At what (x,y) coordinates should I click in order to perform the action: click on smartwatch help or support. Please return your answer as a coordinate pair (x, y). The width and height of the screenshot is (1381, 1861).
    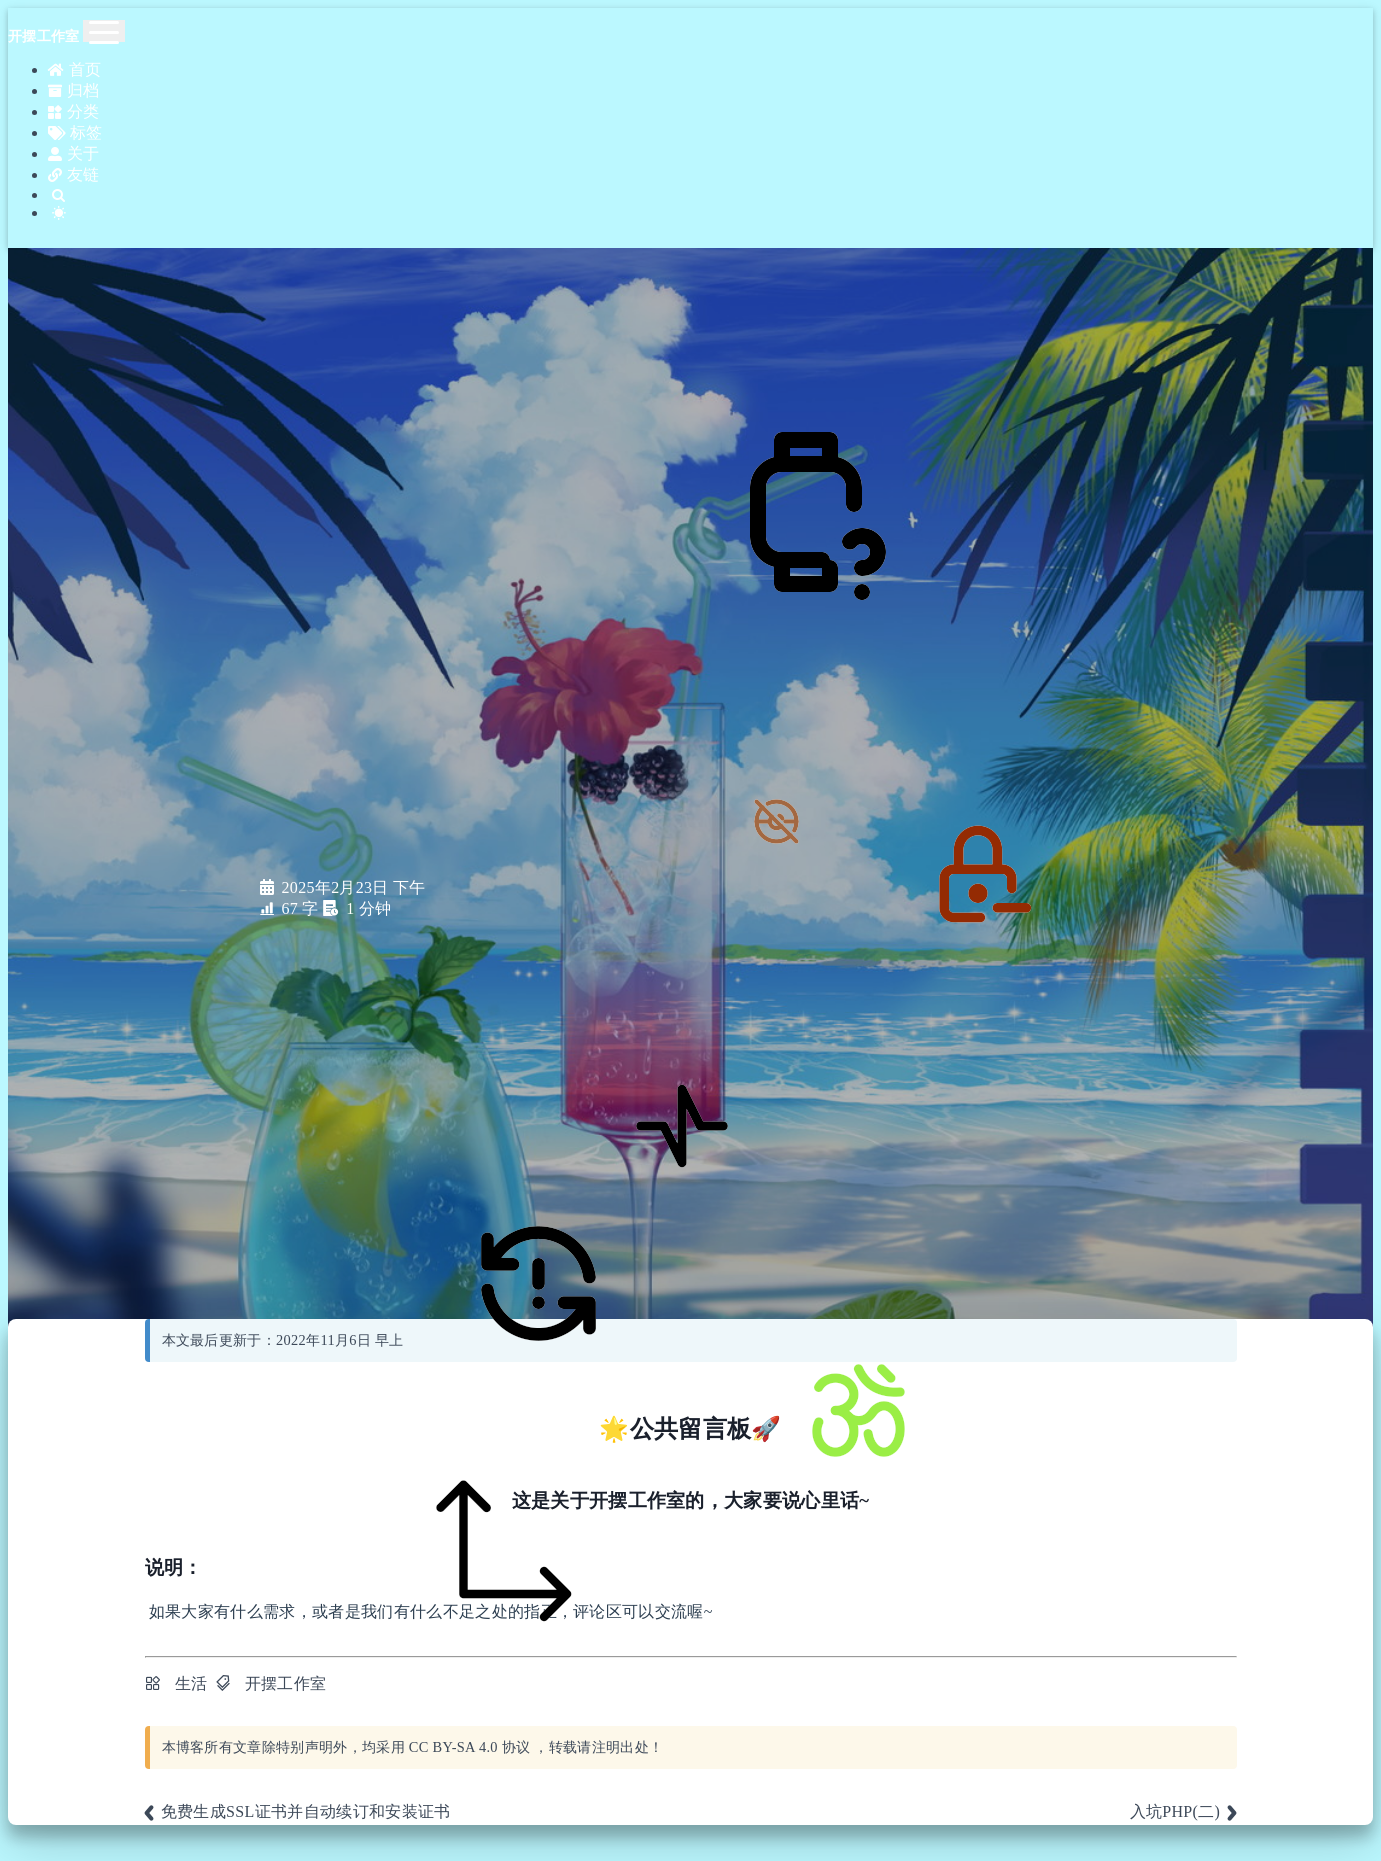
    Looking at the image, I should click on (806, 512).